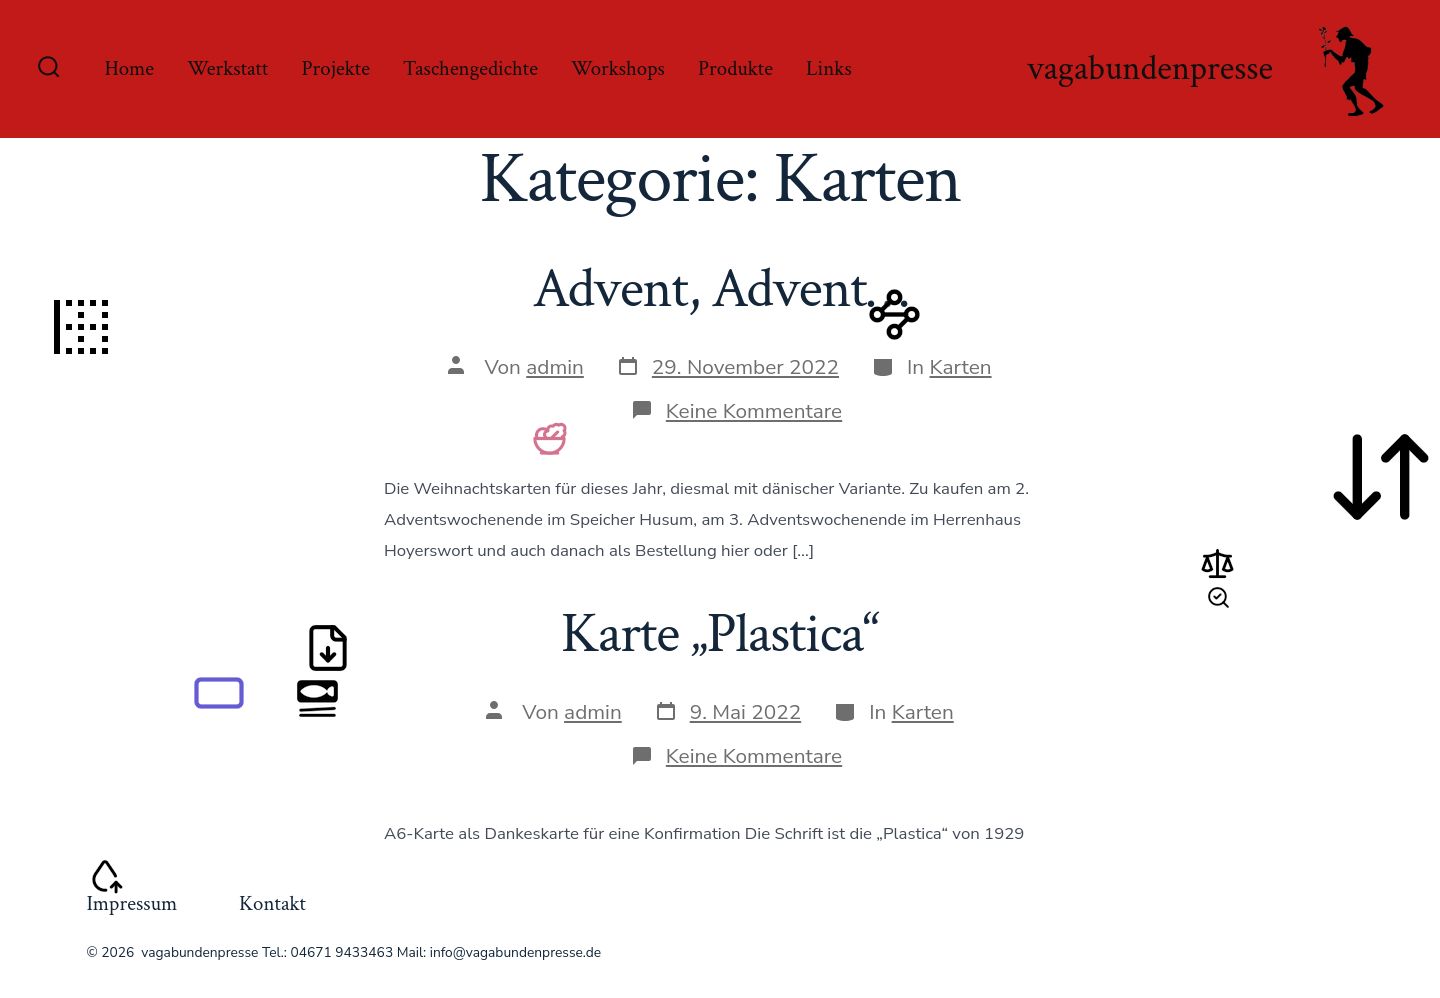 This screenshot has height=998, width=1440. What do you see at coordinates (1381, 477) in the screenshot?
I see `sort items in ascending or descending order` at bounding box center [1381, 477].